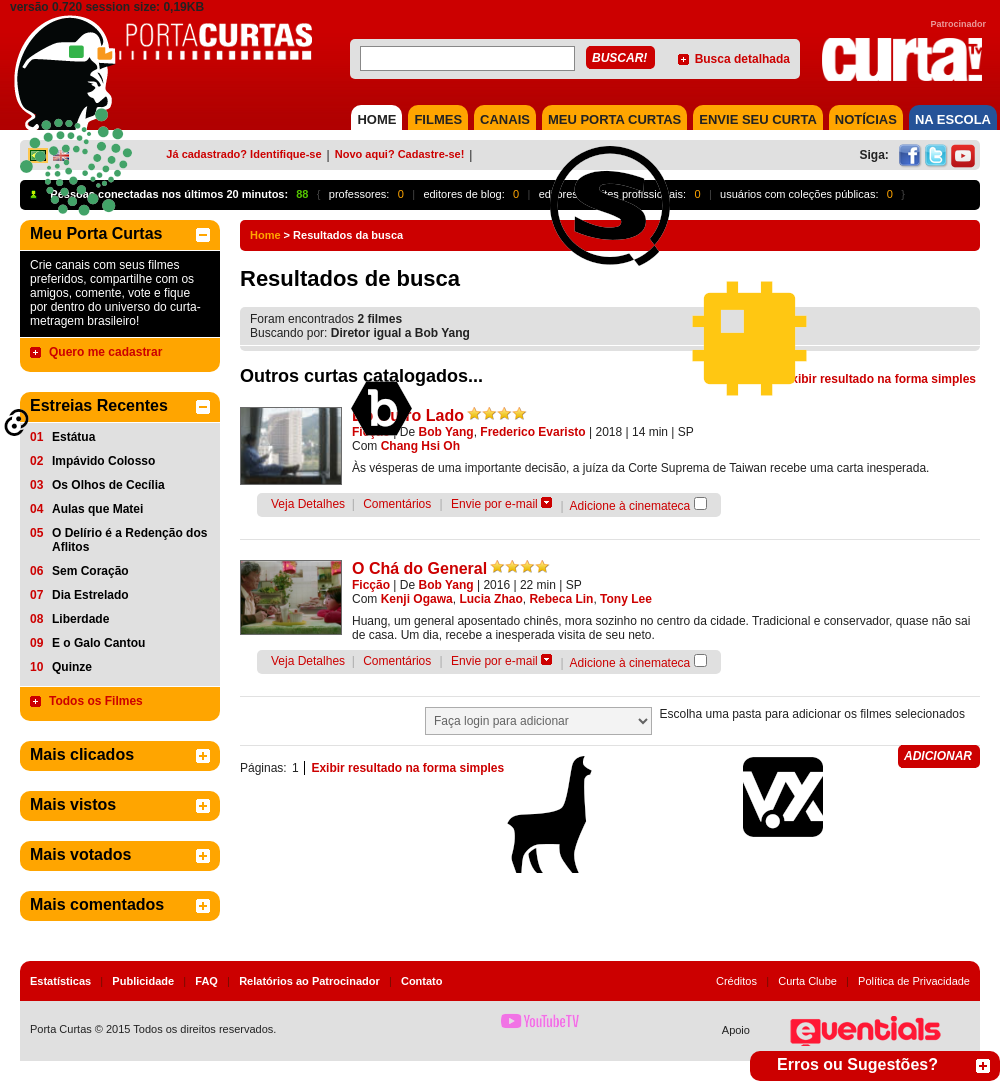  What do you see at coordinates (783, 797) in the screenshot?
I see `eclipse vert.x framework logo` at bounding box center [783, 797].